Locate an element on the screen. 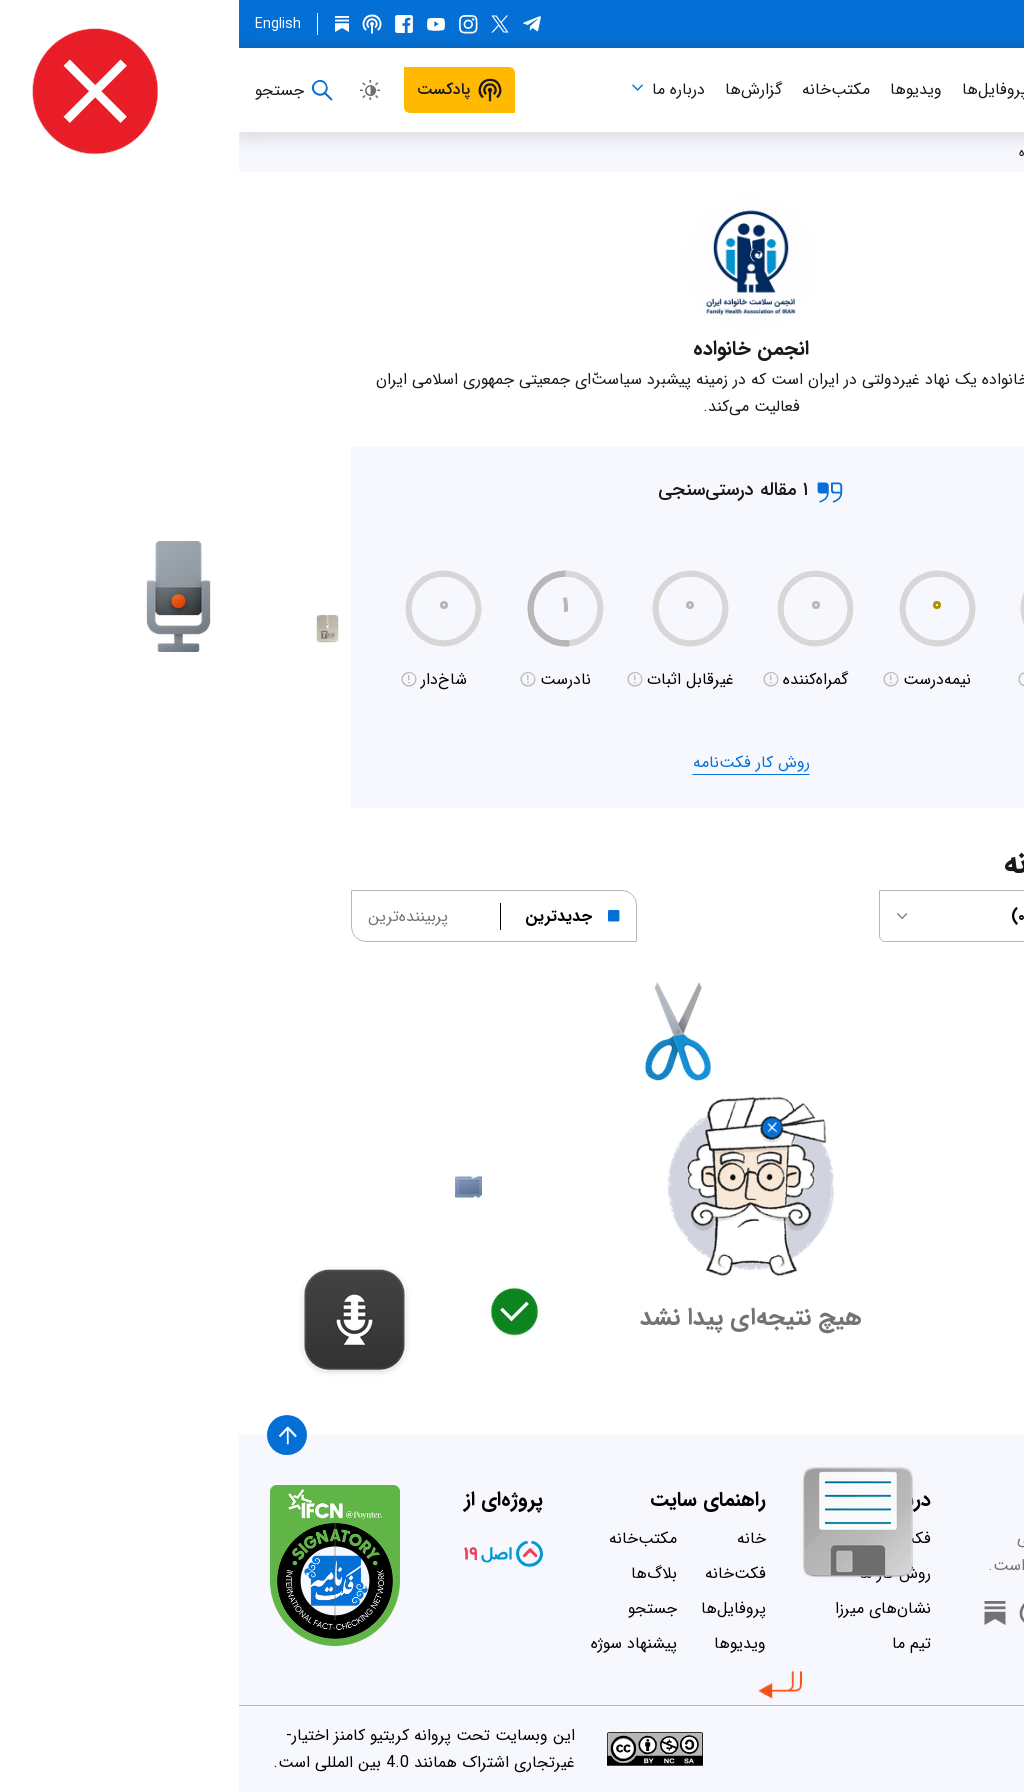 The height and width of the screenshot is (1792, 1024). open voice recorder app is located at coordinates (178, 596).